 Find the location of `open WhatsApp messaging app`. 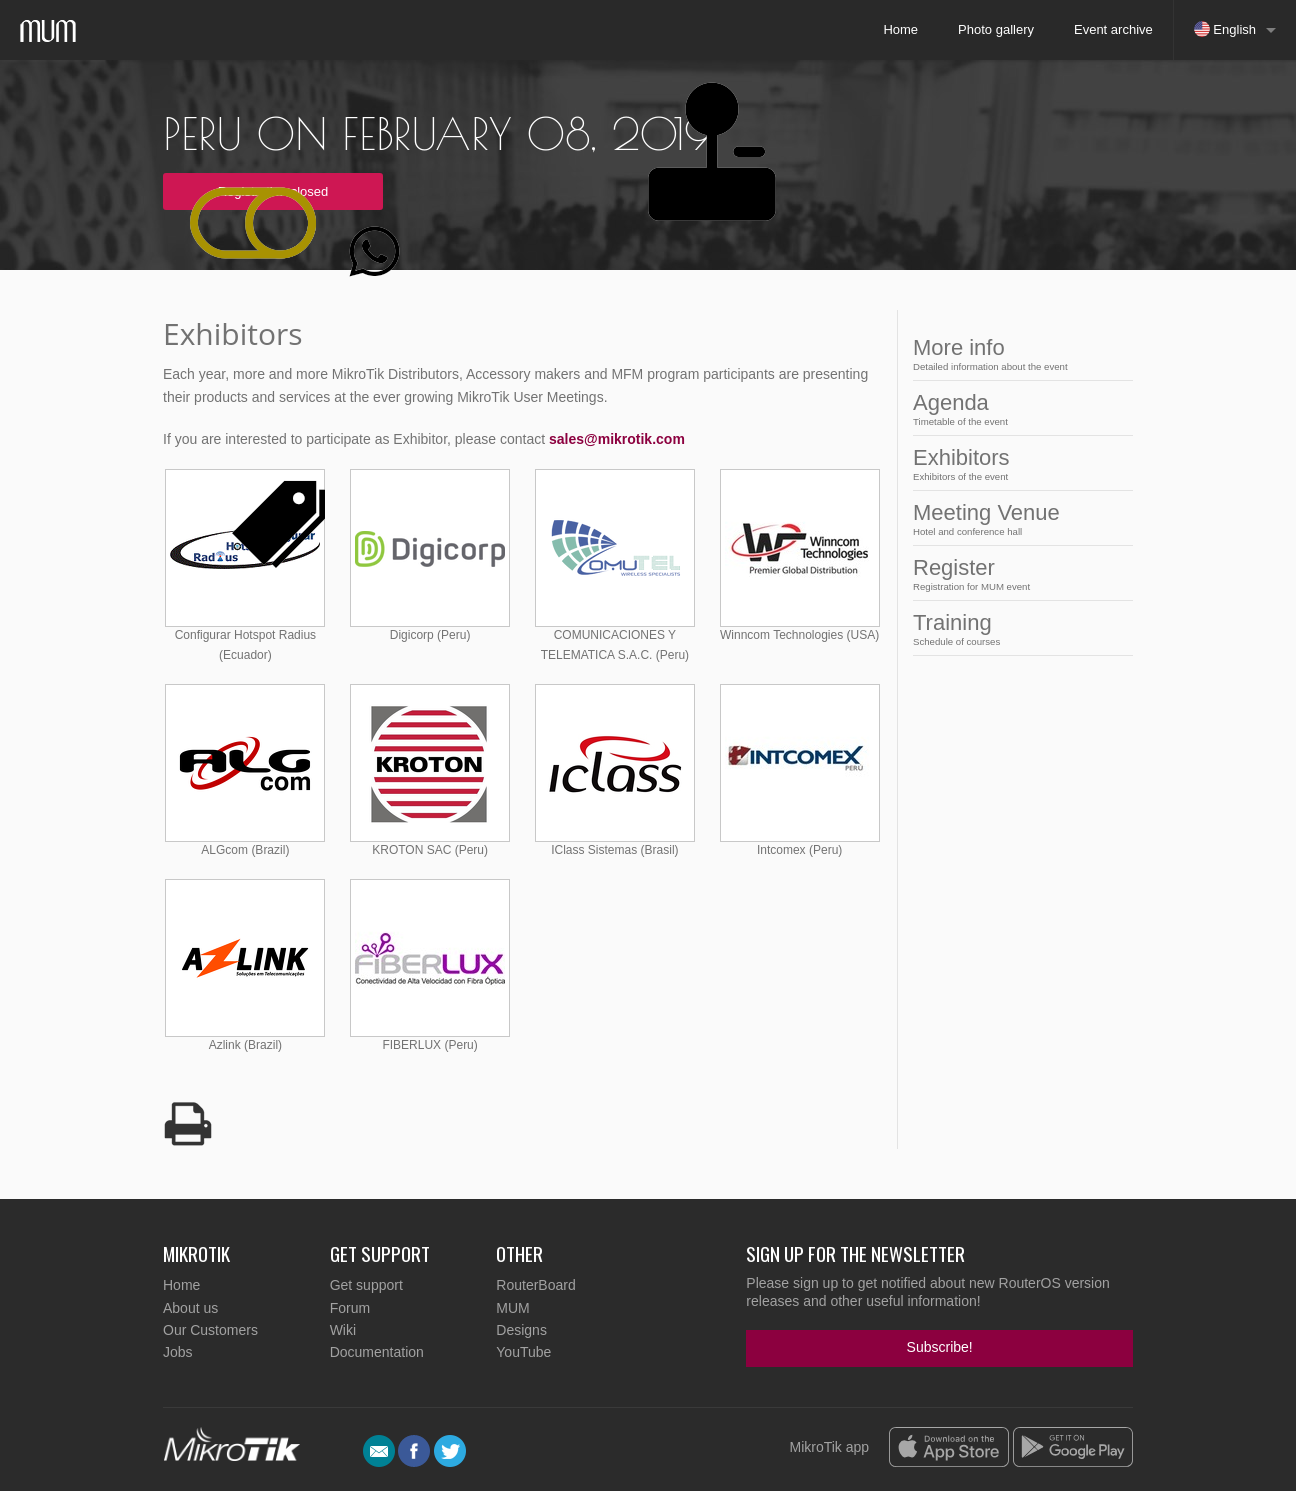

open WhatsApp messaging app is located at coordinates (374, 251).